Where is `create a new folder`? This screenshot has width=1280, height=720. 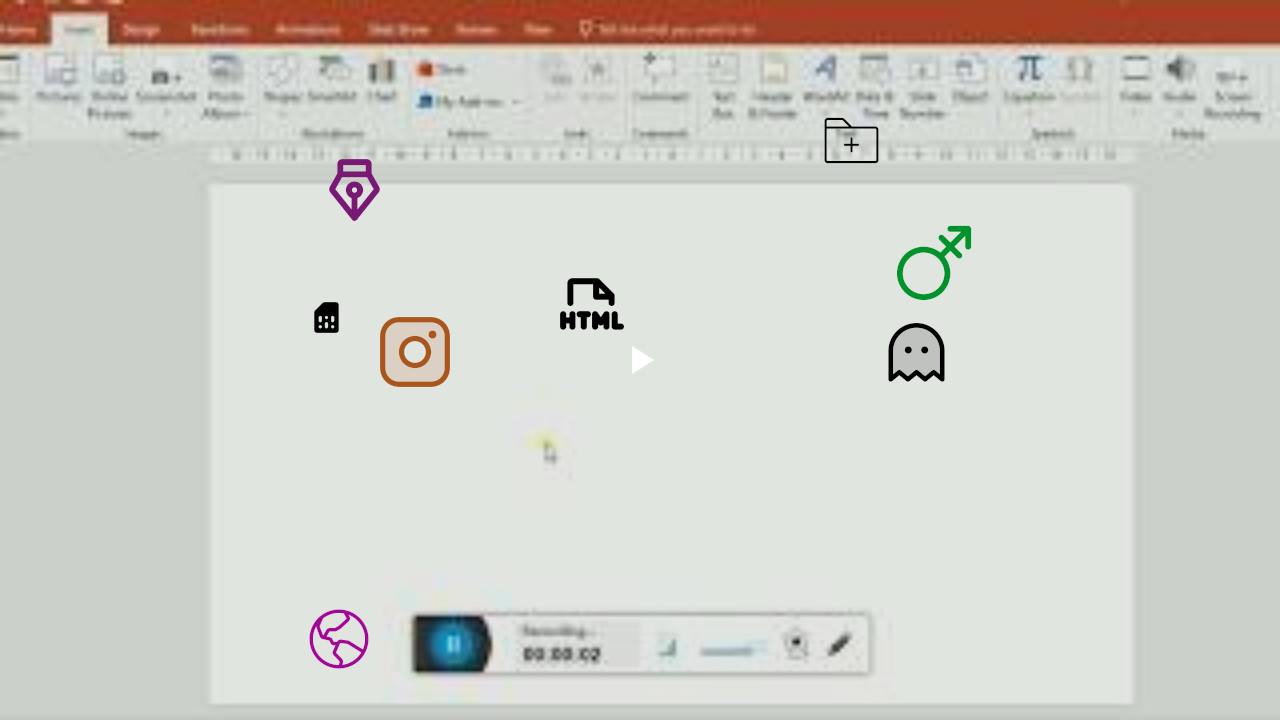
create a new folder is located at coordinates (851, 140).